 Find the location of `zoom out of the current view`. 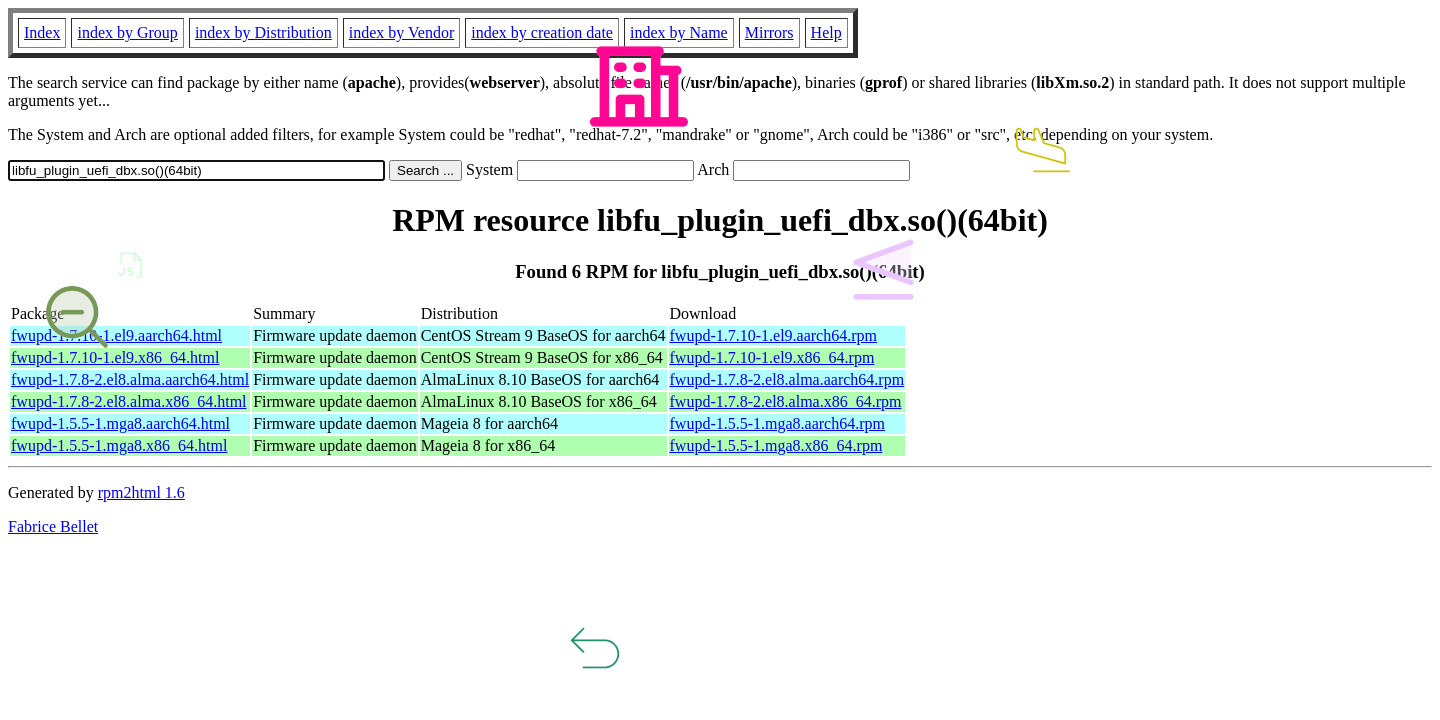

zoom out of the current view is located at coordinates (77, 317).